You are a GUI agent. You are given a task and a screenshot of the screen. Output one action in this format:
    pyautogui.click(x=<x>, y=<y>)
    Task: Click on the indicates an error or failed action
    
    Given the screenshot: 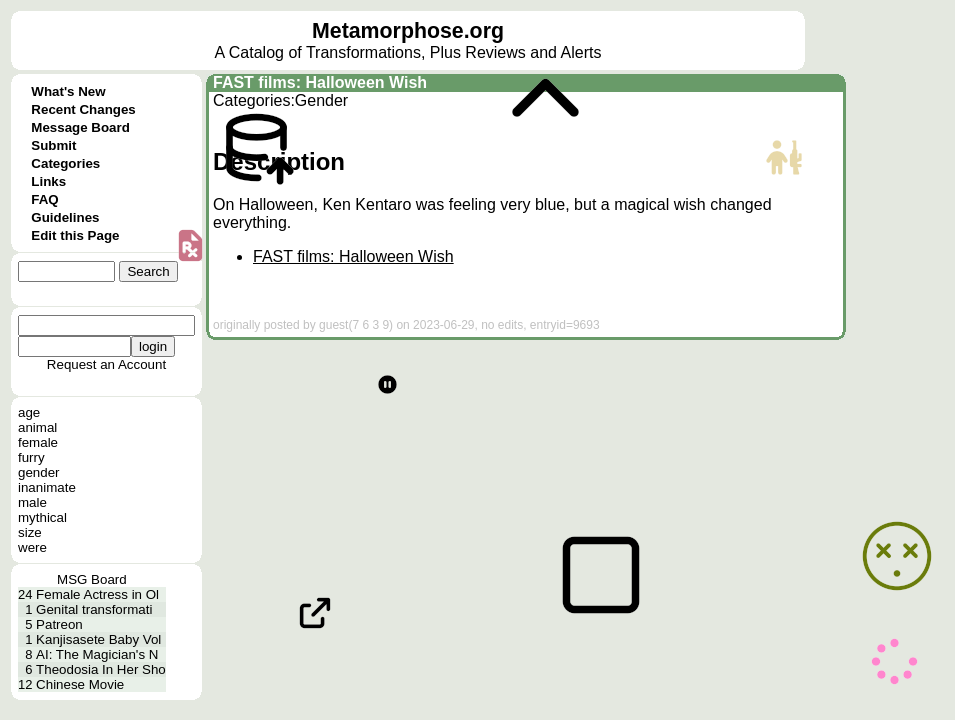 What is the action you would take?
    pyautogui.click(x=897, y=556)
    